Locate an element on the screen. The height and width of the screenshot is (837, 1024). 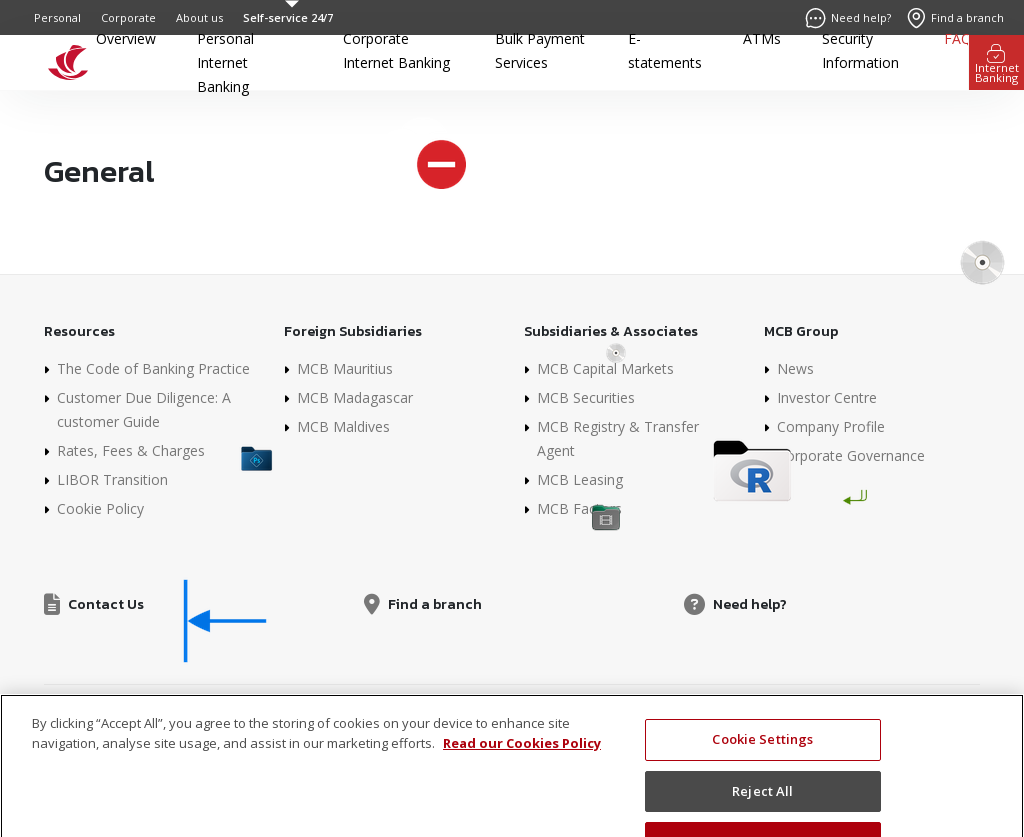
go to the first item in a list or sequence is located at coordinates (225, 621).